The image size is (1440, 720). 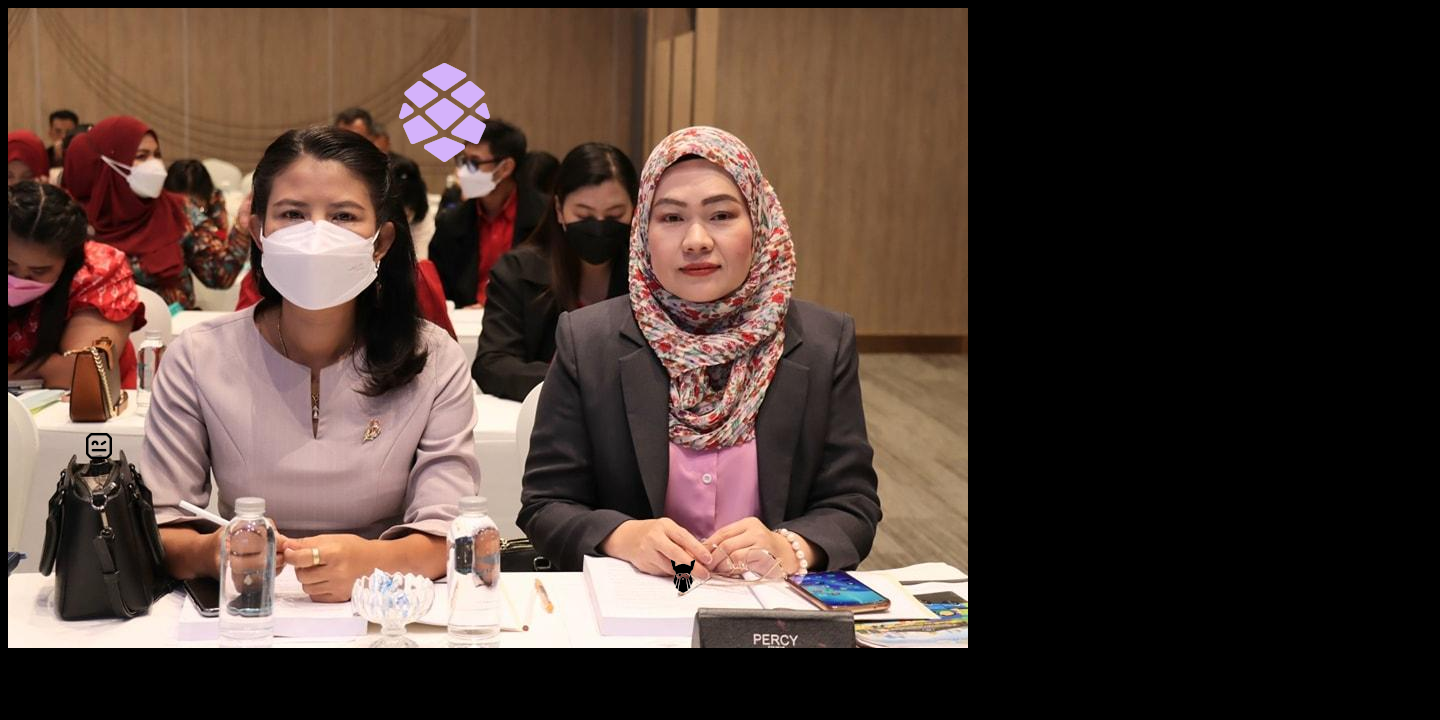 I want to click on RedwoodJS framework logo, so click(x=444, y=112).